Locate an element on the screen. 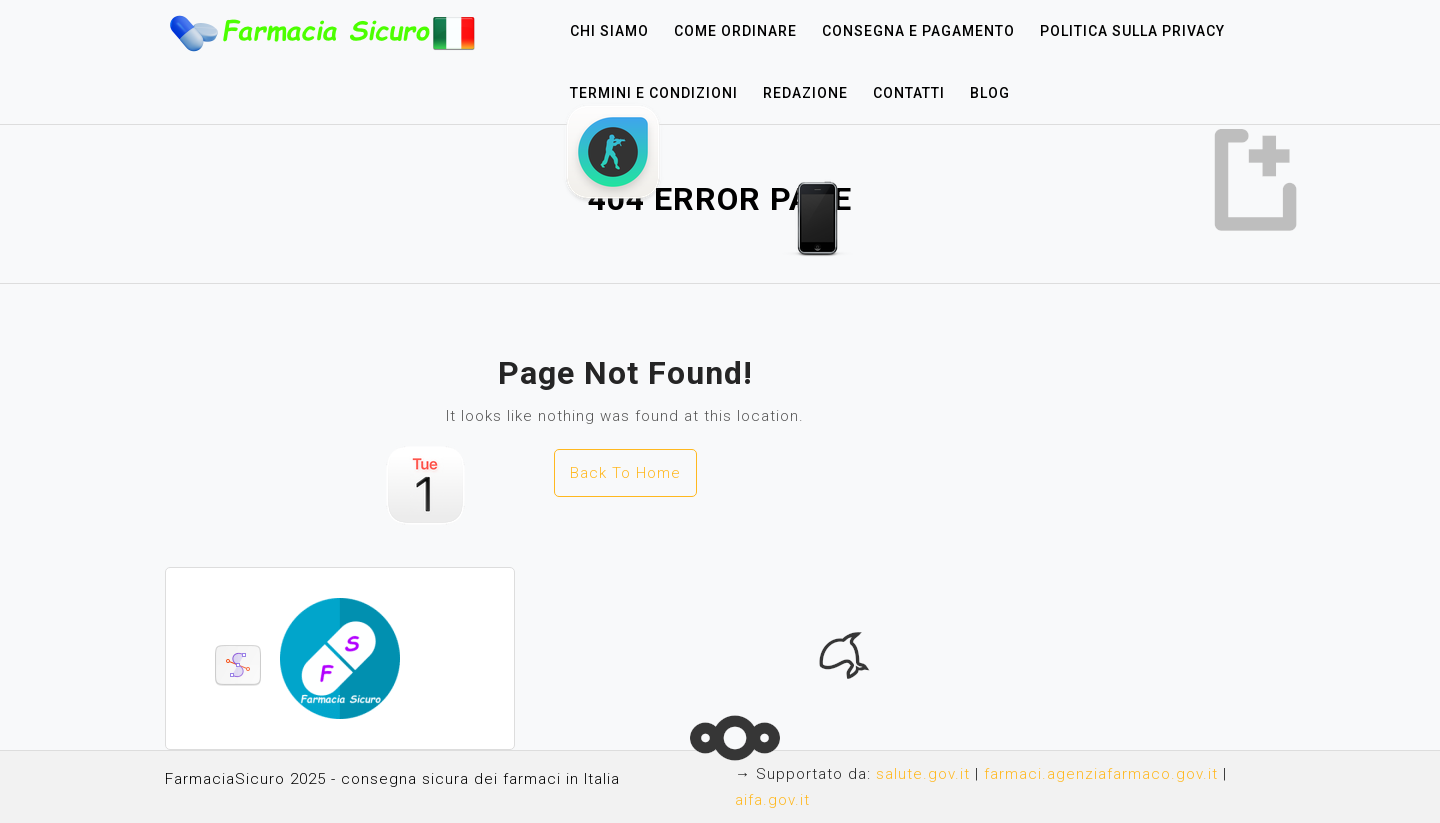 The image size is (1440, 823). create a new document is located at coordinates (1255, 176).